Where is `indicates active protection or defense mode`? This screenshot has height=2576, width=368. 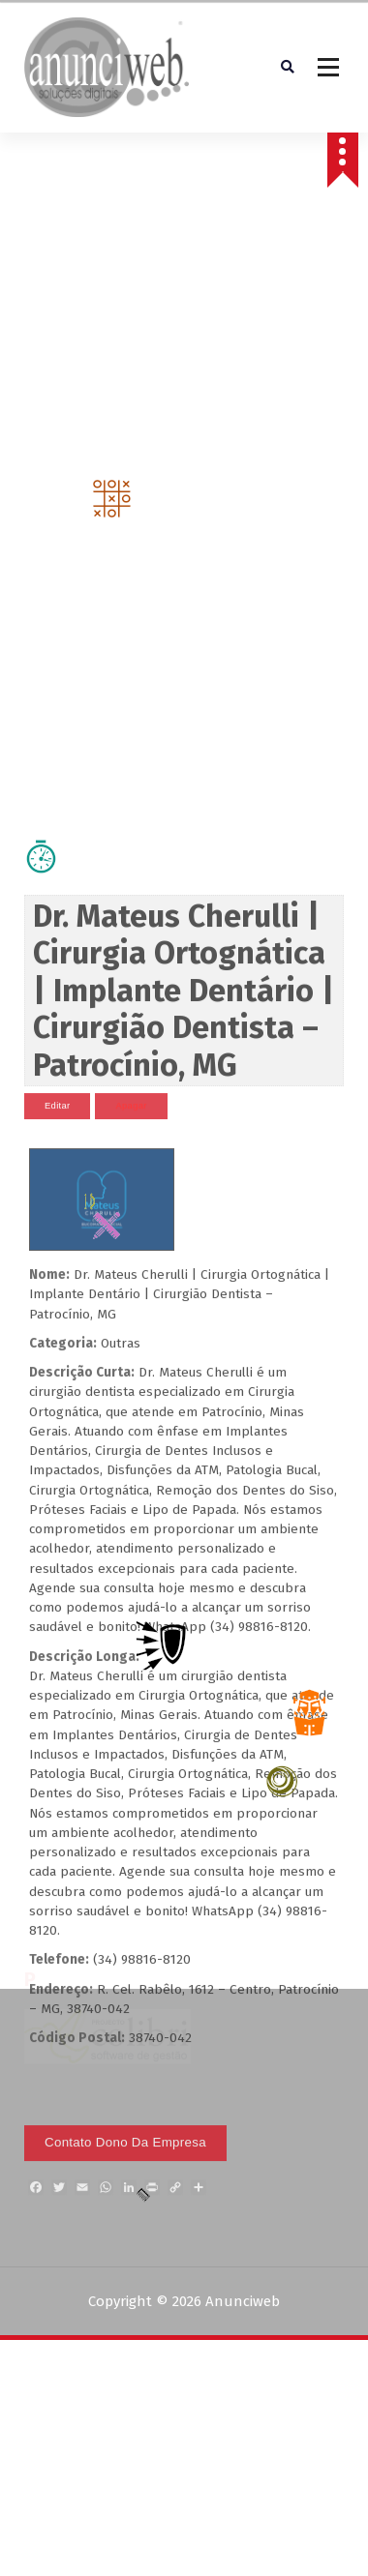
indicates active protection or defense mode is located at coordinates (161, 1644).